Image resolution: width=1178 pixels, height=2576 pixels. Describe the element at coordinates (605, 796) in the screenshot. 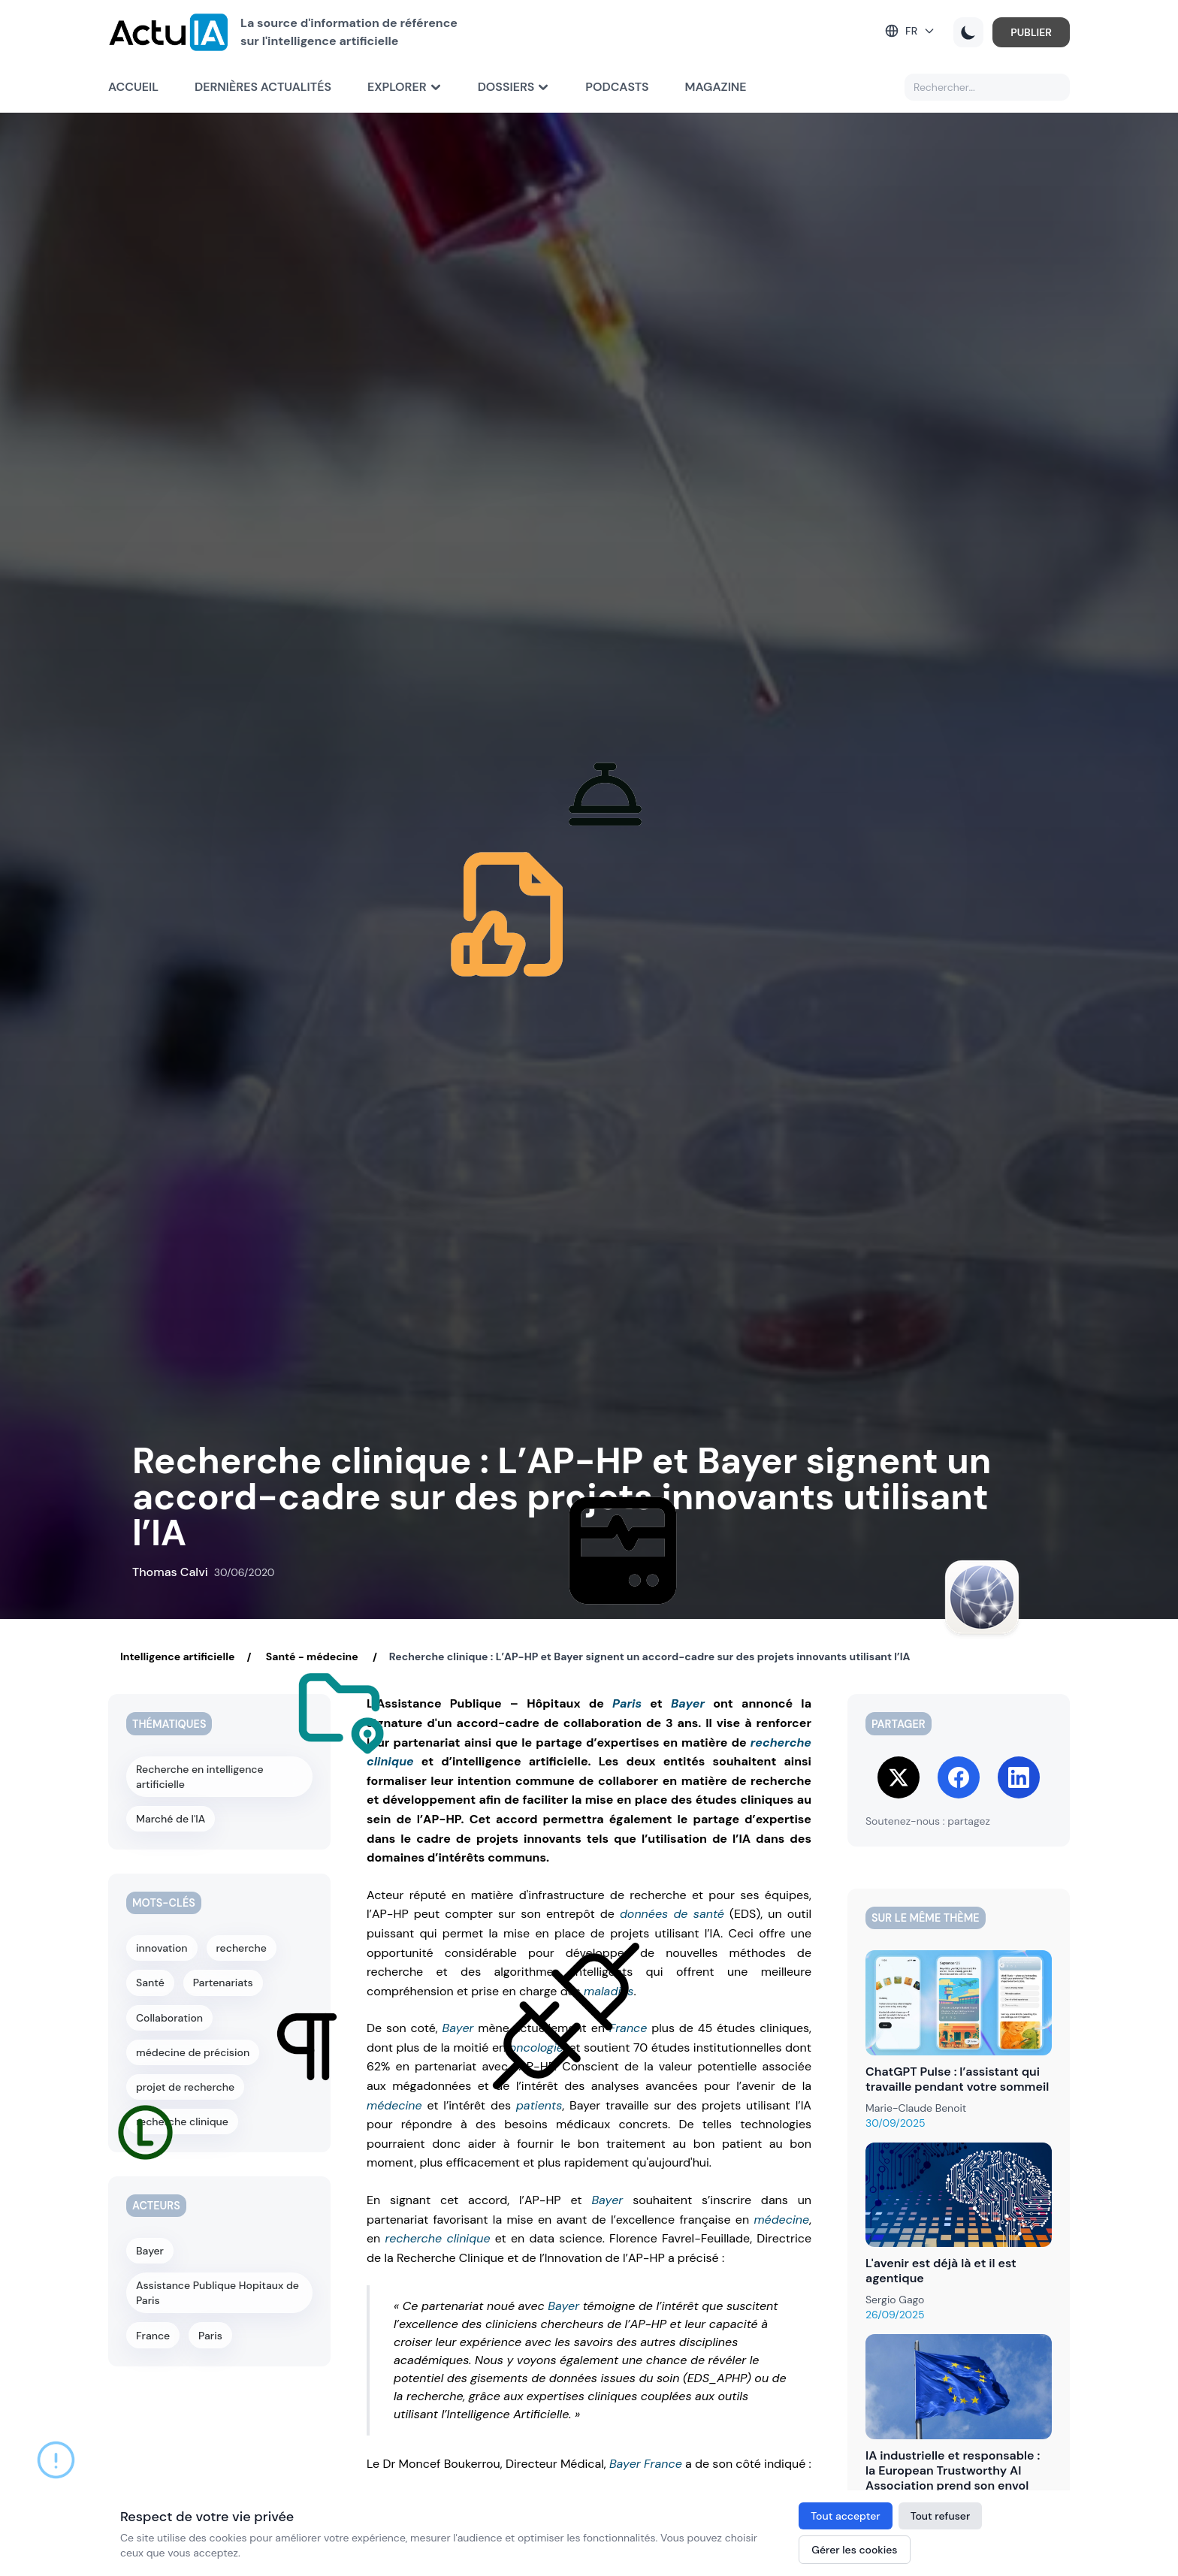

I see `ring for service or assistance` at that location.